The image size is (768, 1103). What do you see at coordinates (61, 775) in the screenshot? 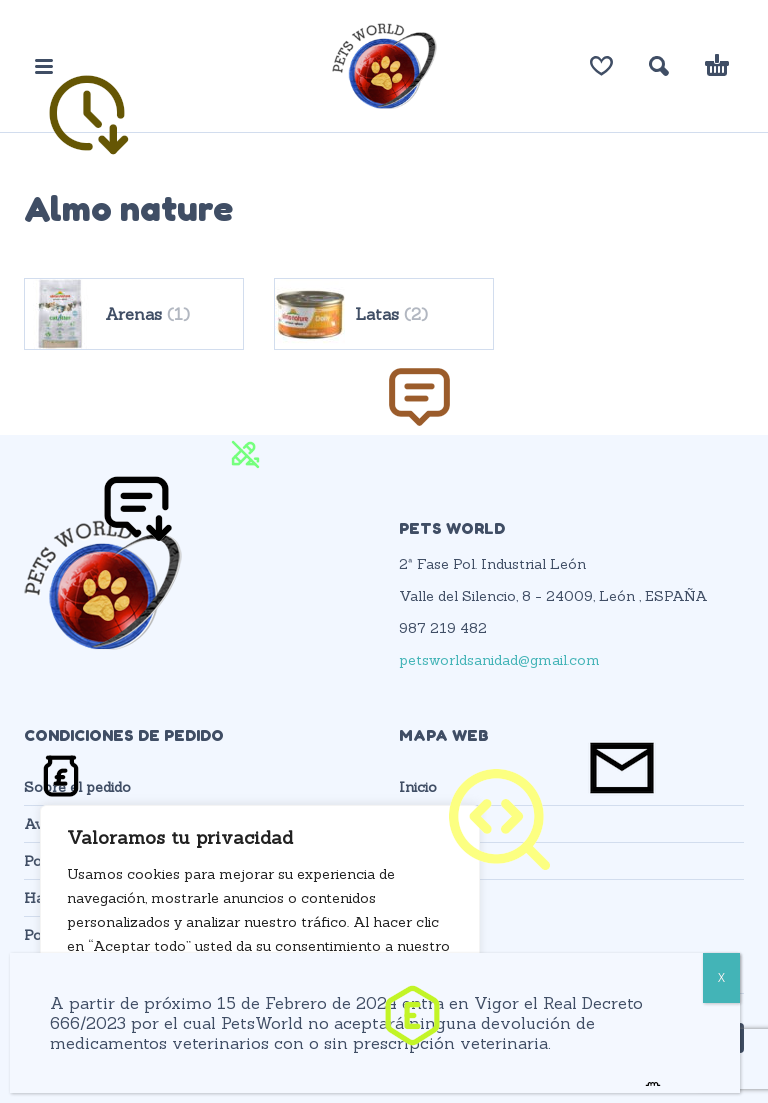
I see `donate or tip in pounds` at bounding box center [61, 775].